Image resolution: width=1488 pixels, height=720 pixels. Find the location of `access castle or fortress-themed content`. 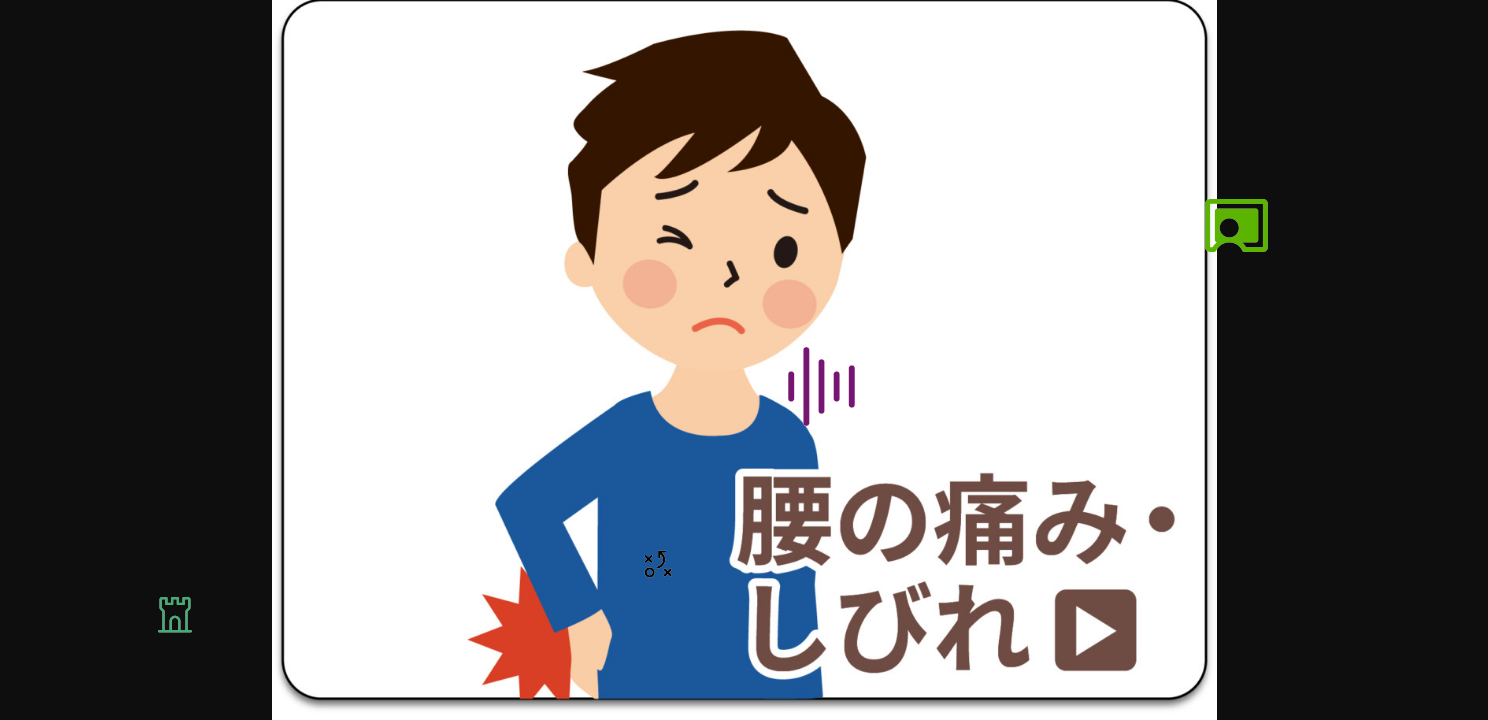

access castle or fortress-themed content is located at coordinates (175, 614).